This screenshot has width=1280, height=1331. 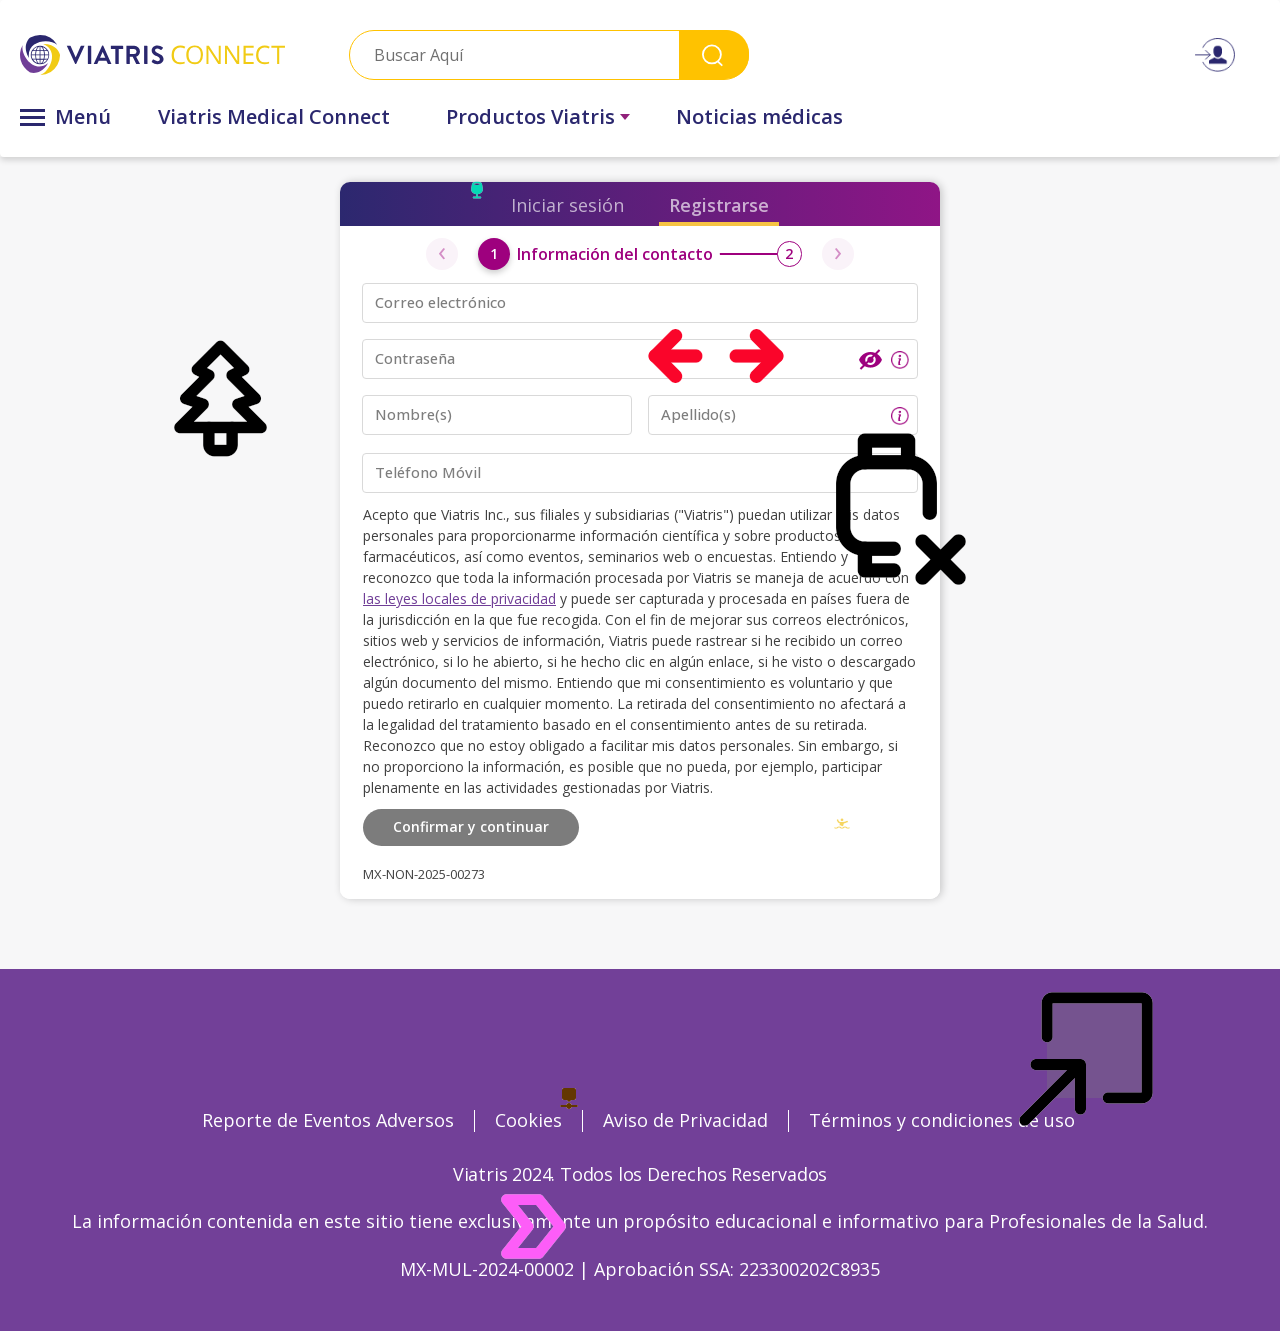 I want to click on indicates water safety or drowning hazard warning, so click(x=842, y=824).